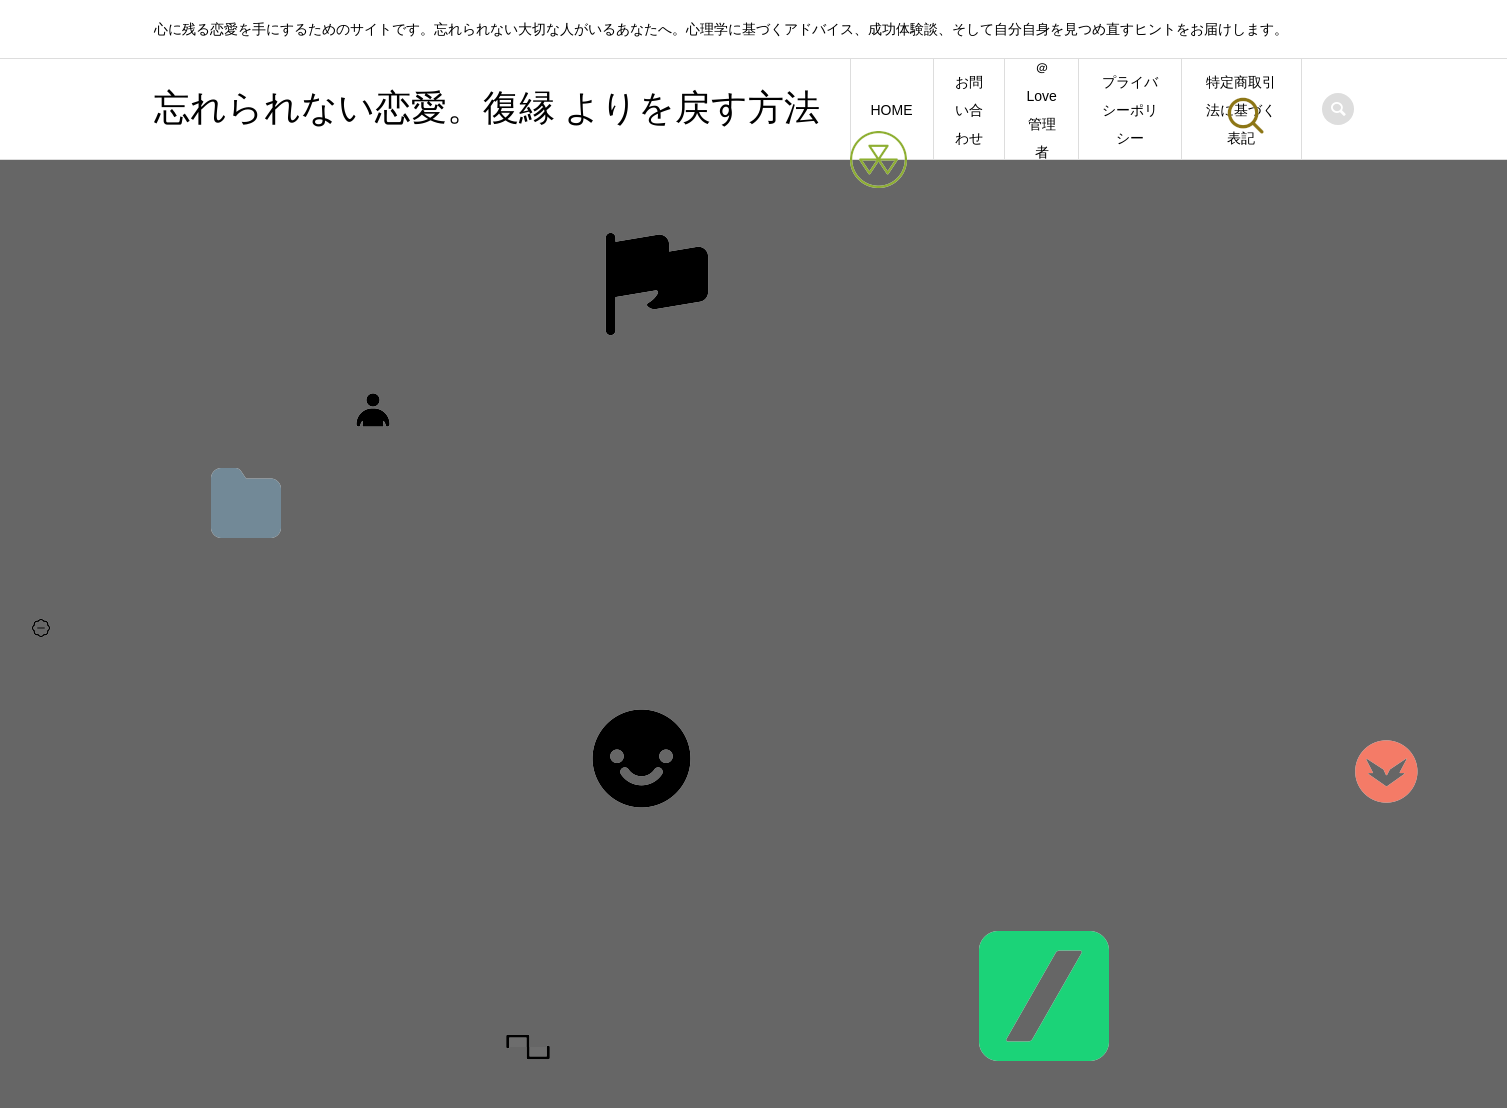  What do you see at coordinates (1246, 116) in the screenshot?
I see `search for messages, users, or content` at bounding box center [1246, 116].